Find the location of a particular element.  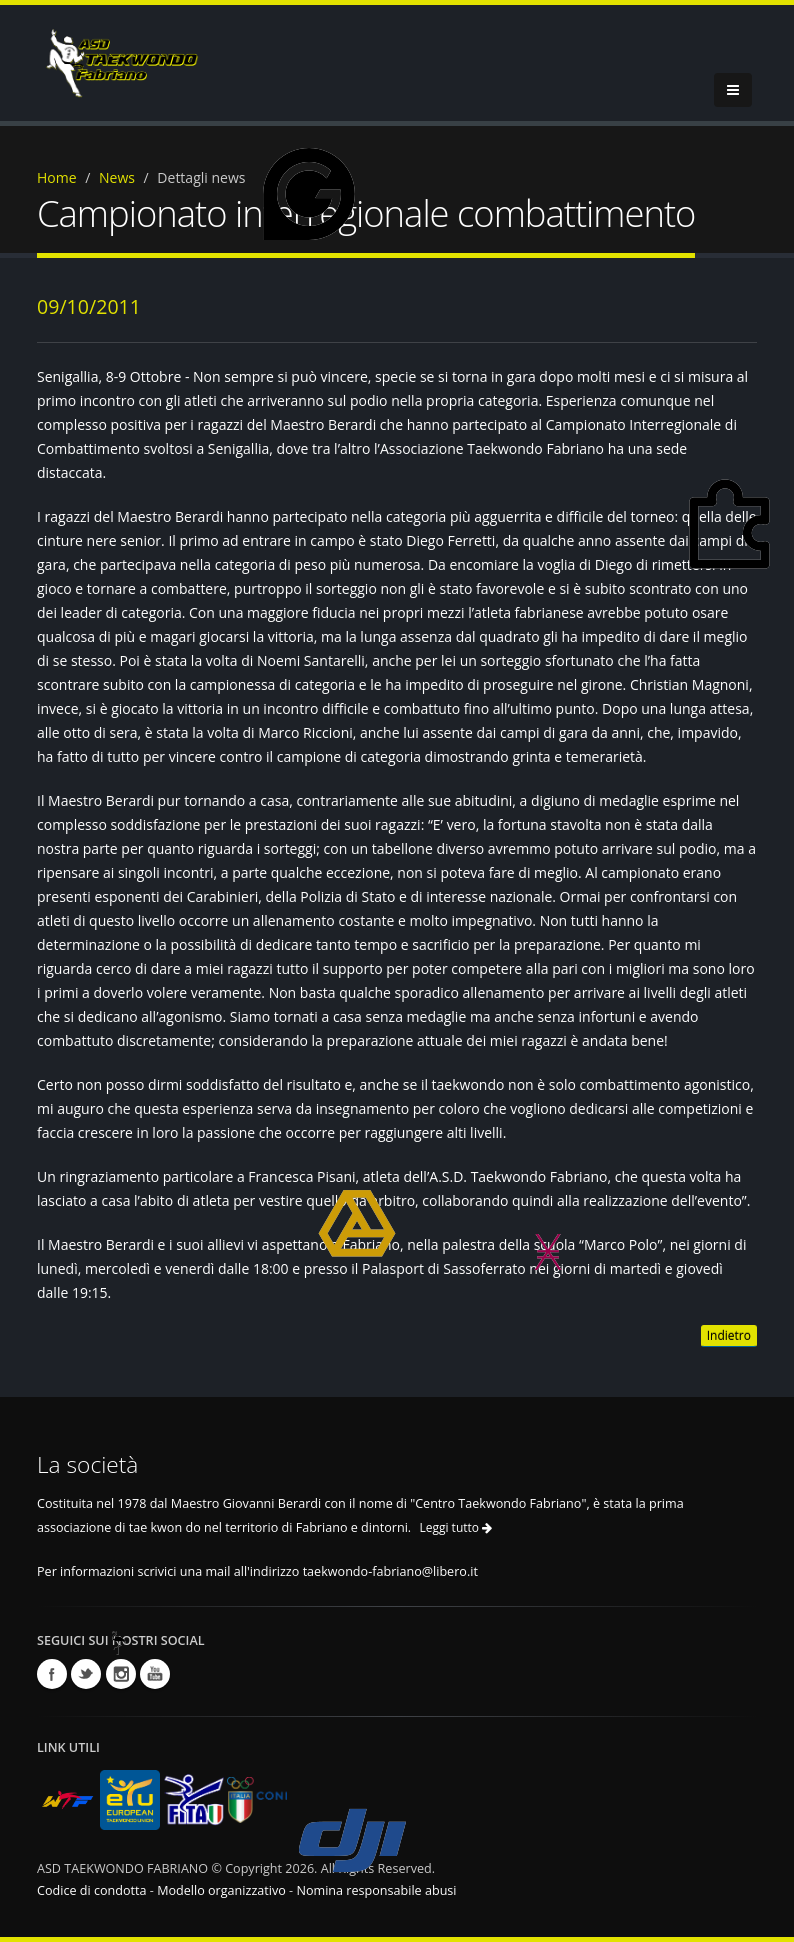

open Grammarly writing assistant is located at coordinates (309, 194).